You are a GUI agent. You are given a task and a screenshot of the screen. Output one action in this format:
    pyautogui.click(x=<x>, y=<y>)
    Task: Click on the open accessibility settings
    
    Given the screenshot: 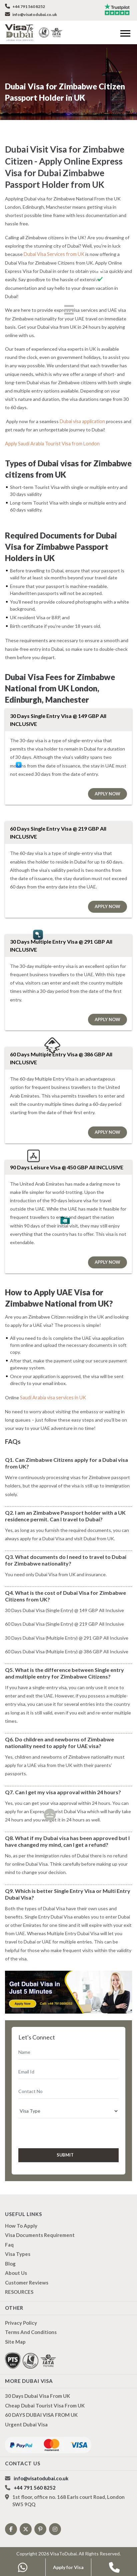 What is the action you would take?
    pyautogui.click(x=19, y=765)
    